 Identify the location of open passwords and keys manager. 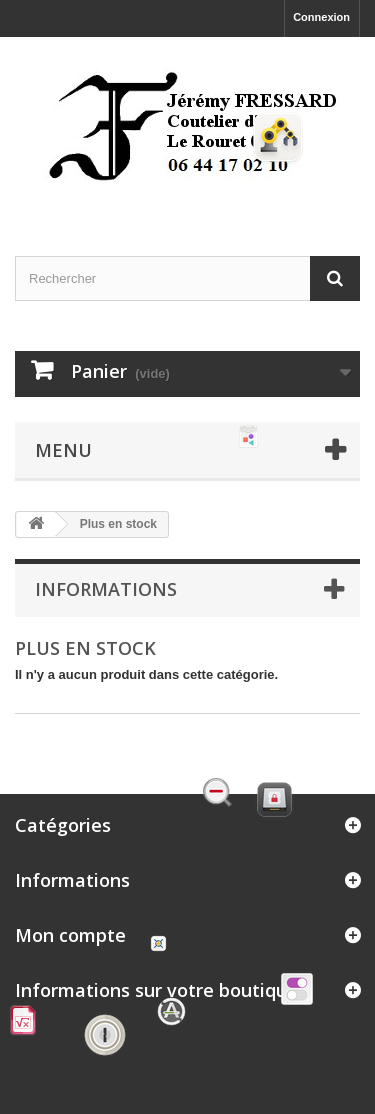
(105, 1035).